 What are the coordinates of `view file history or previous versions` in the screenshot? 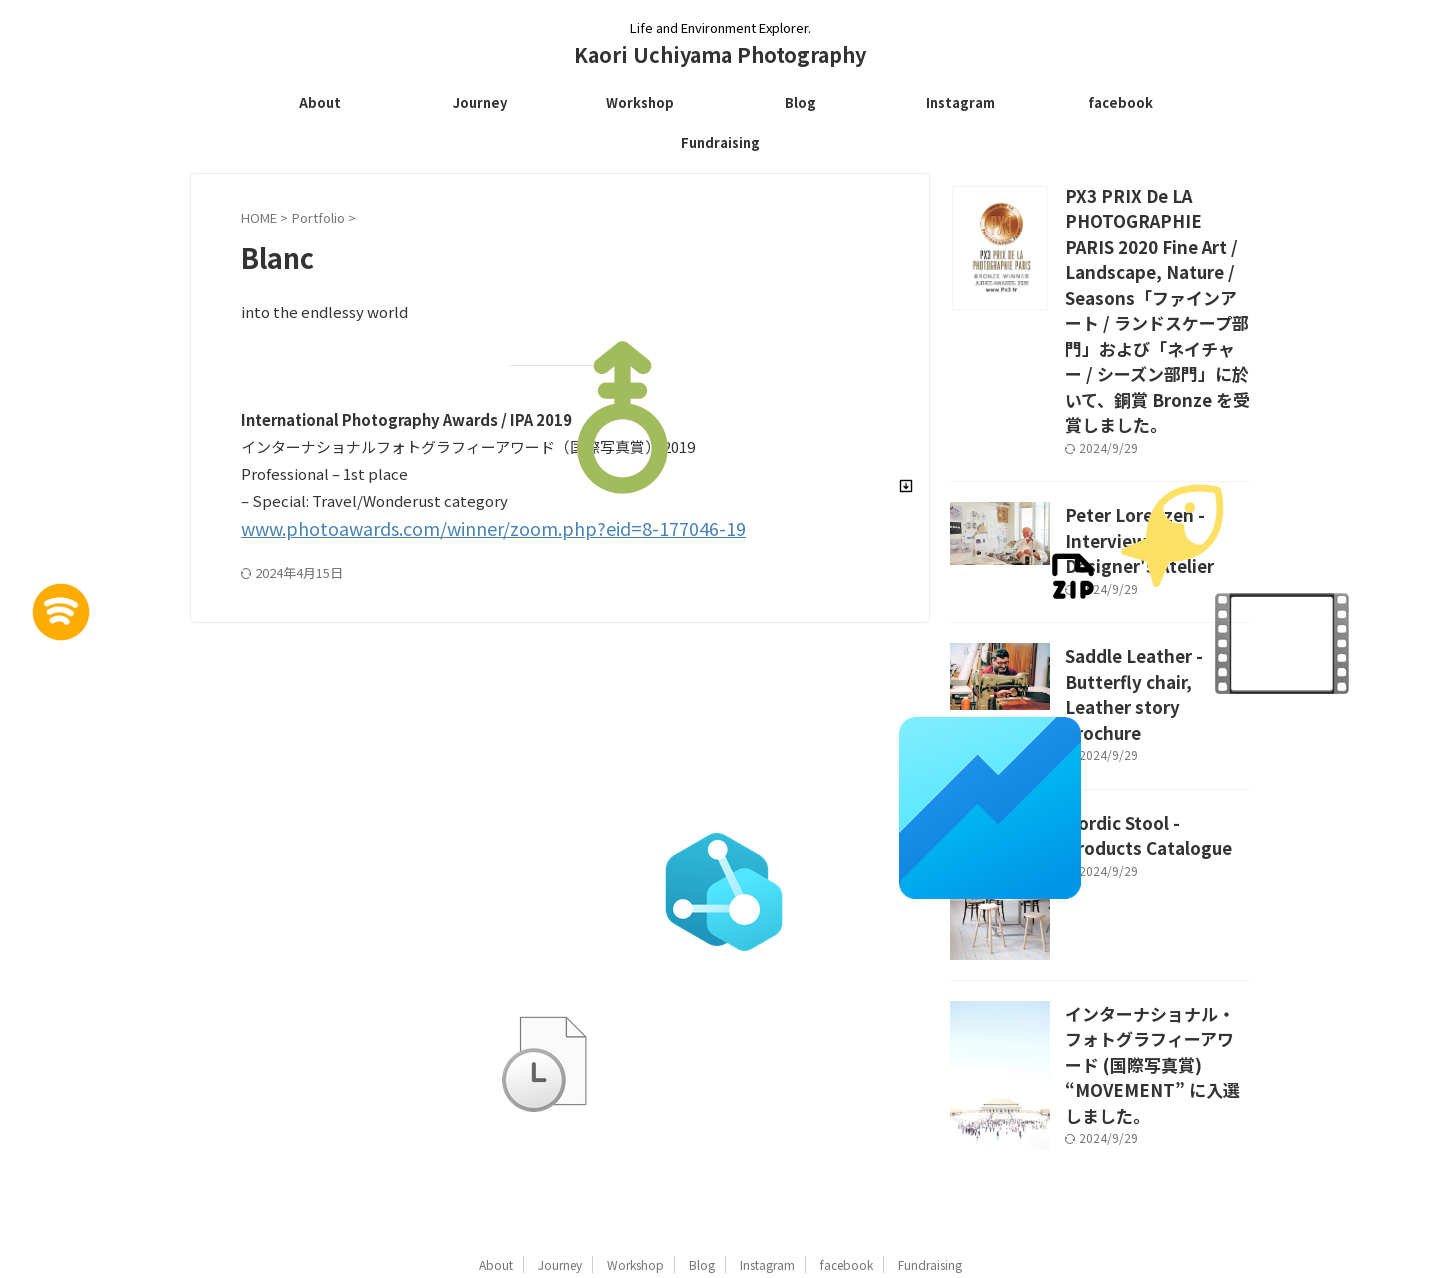 It's located at (553, 1061).